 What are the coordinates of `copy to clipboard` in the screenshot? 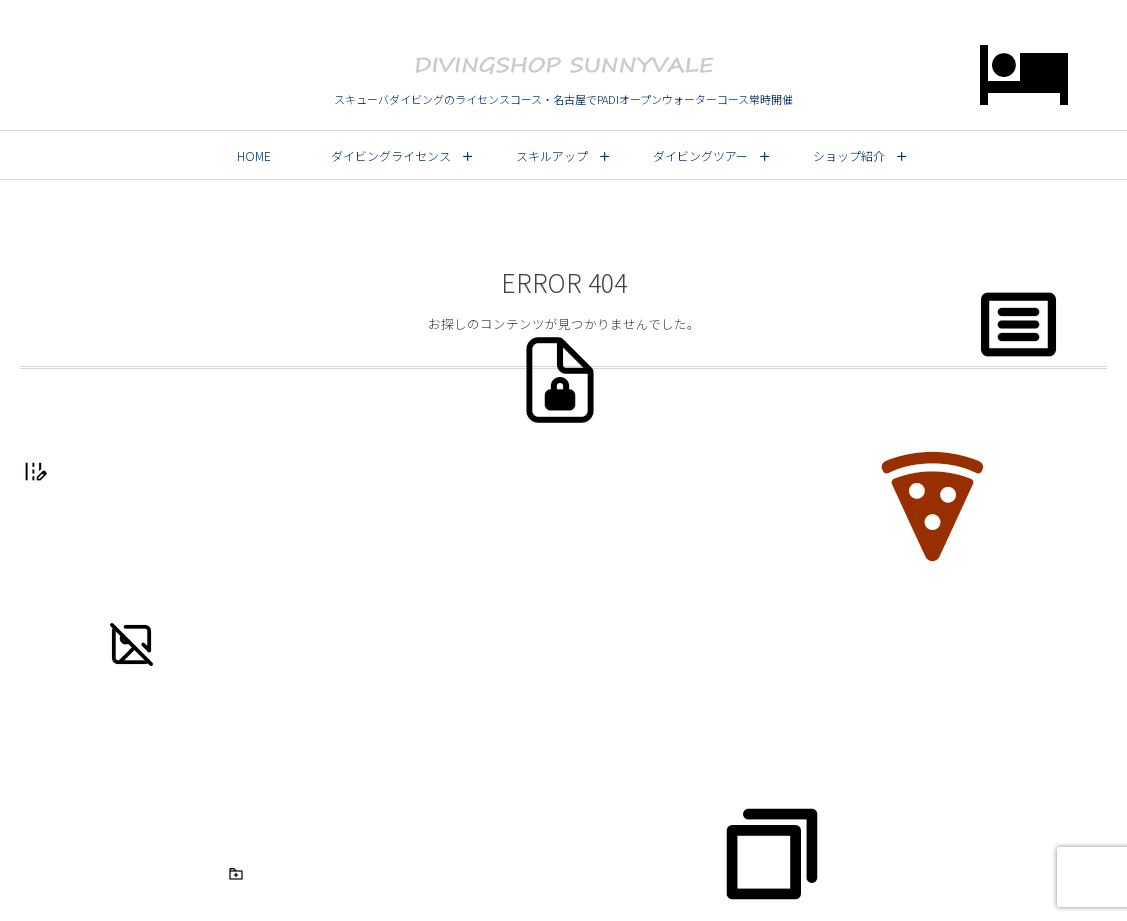 It's located at (772, 854).